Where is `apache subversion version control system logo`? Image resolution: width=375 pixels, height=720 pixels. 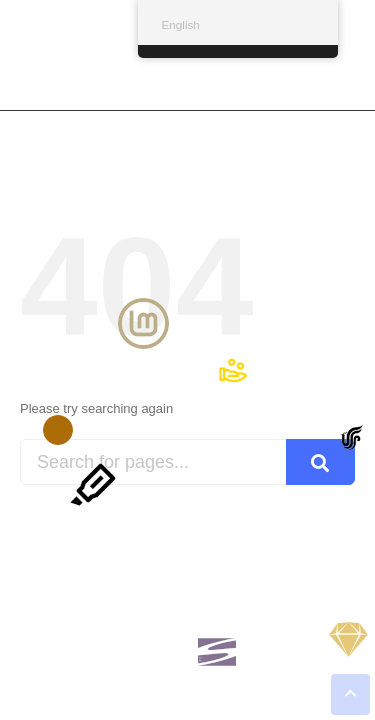
apache subversion version control system logo is located at coordinates (217, 652).